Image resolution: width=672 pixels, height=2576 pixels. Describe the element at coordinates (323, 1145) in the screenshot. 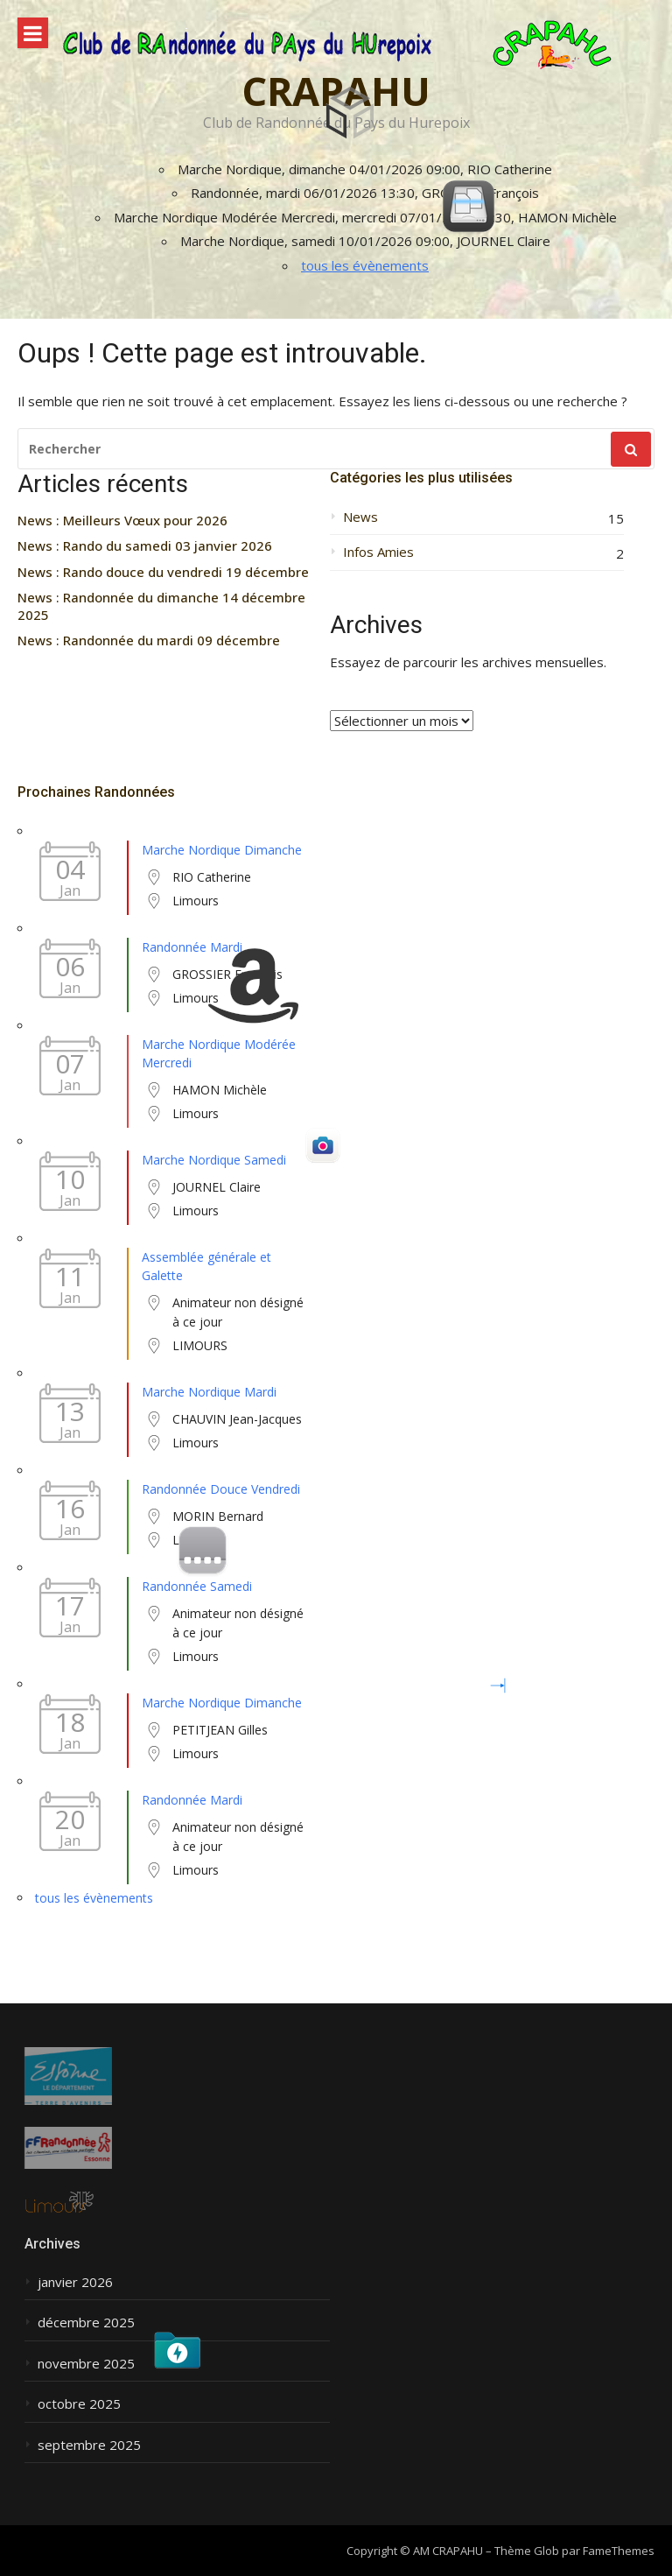

I see `open simplescreenrecorder app` at that location.